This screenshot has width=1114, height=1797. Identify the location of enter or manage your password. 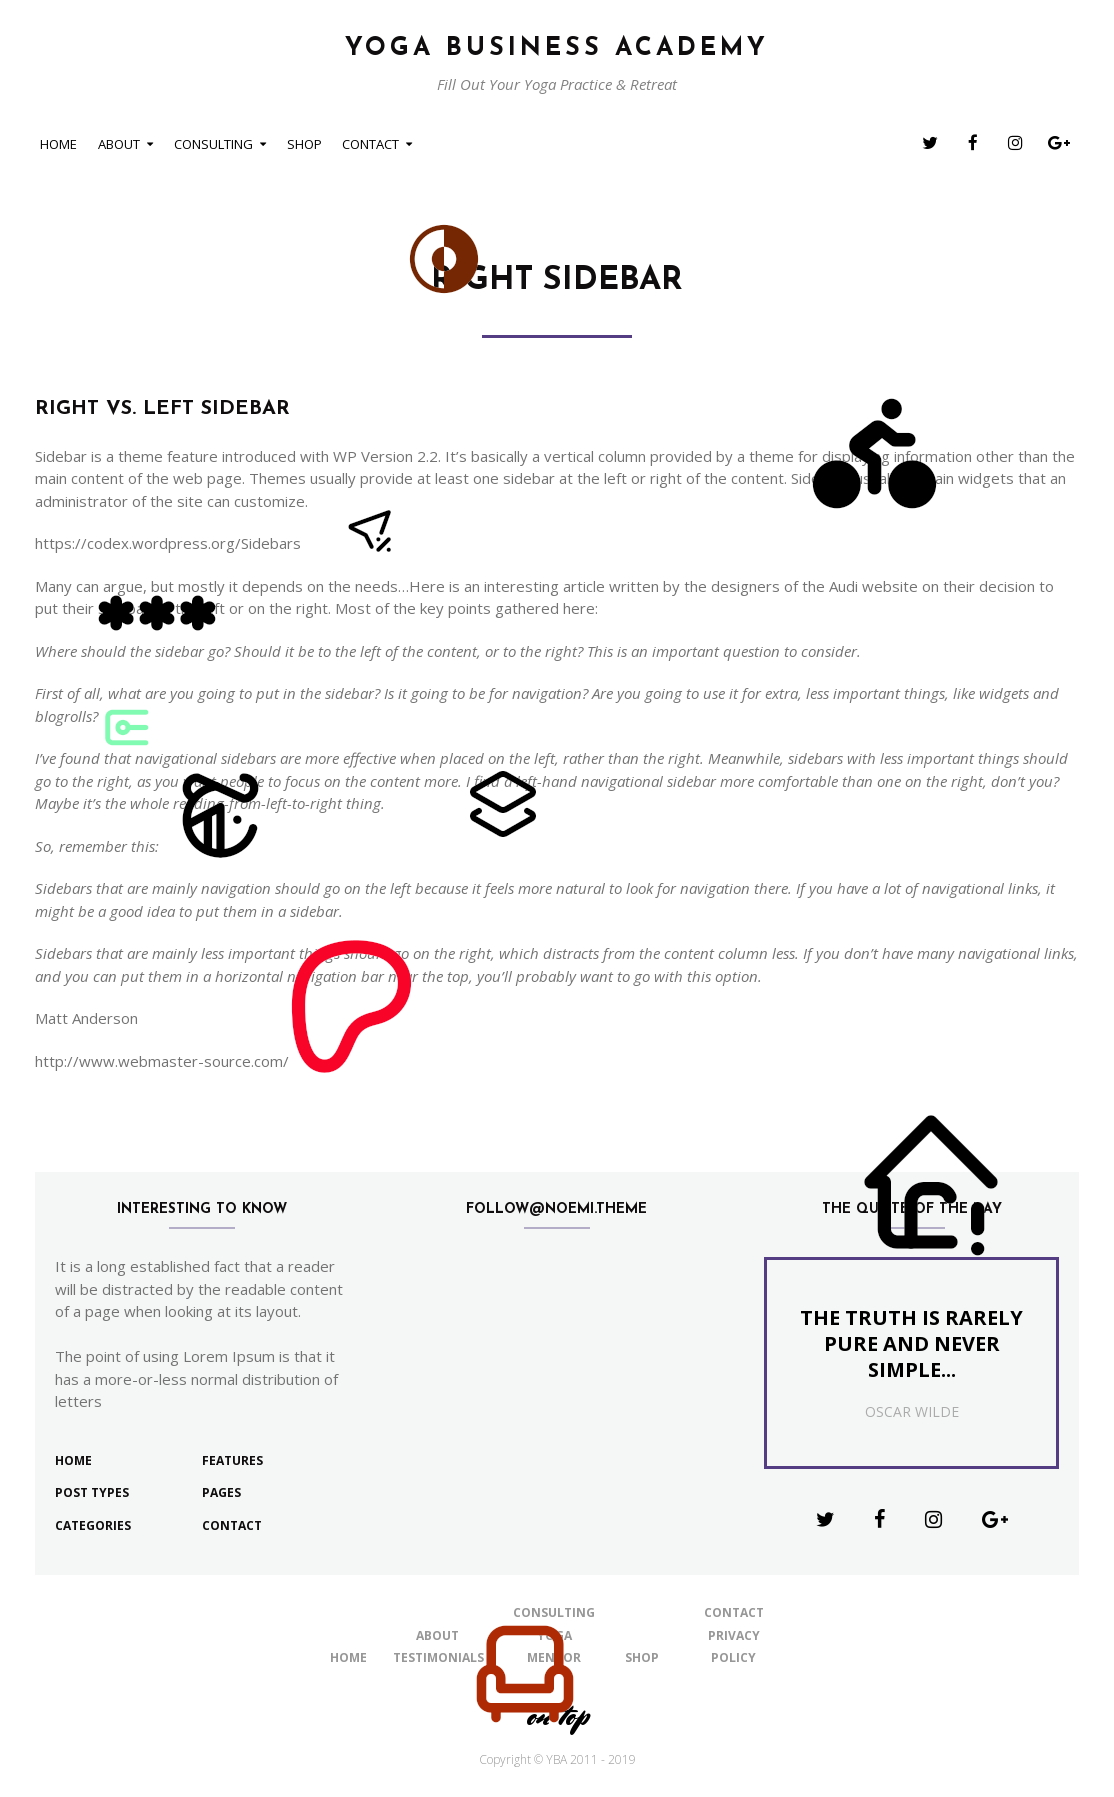
(157, 613).